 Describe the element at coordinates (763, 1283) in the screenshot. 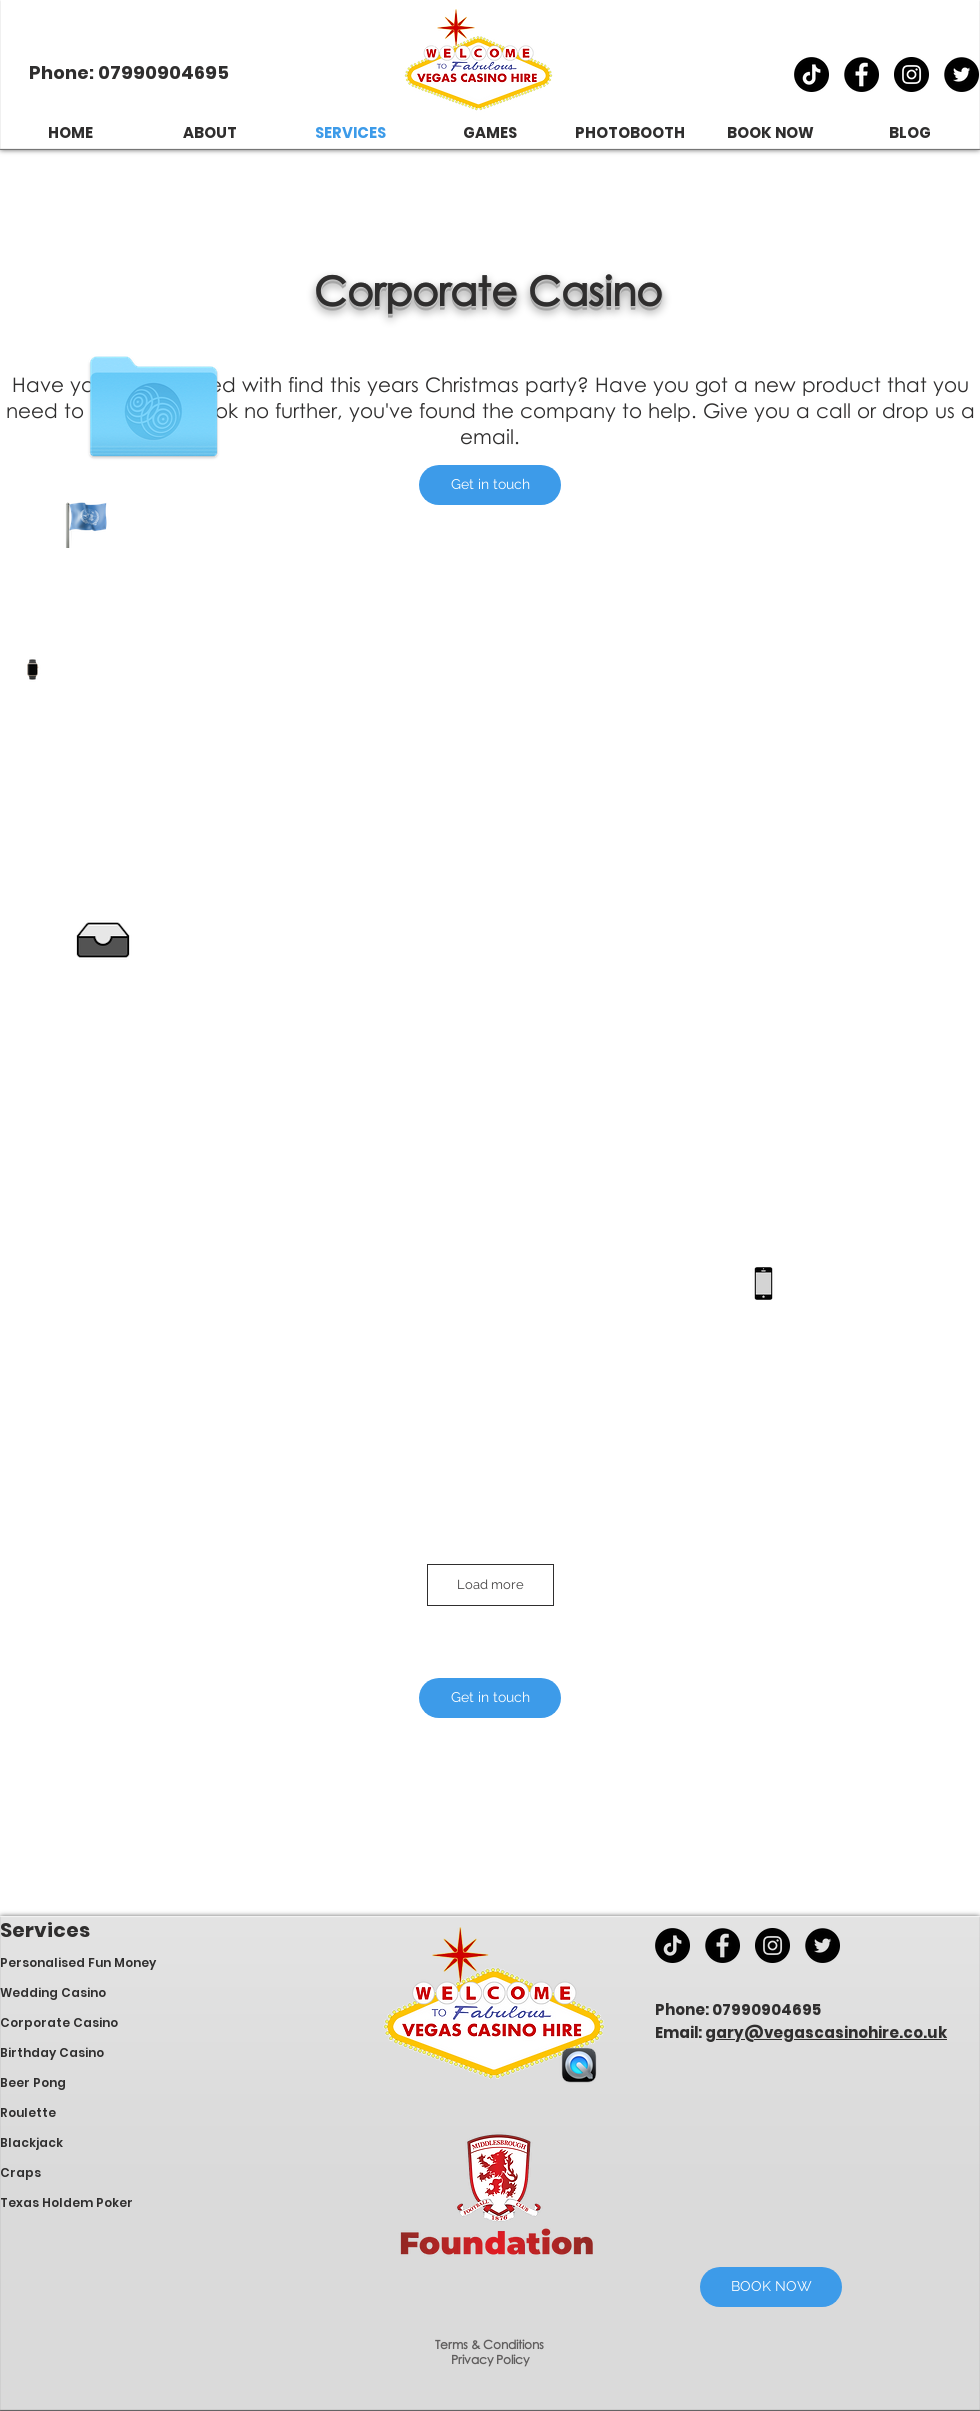

I see `iPhone device in sidebar navigation` at that location.